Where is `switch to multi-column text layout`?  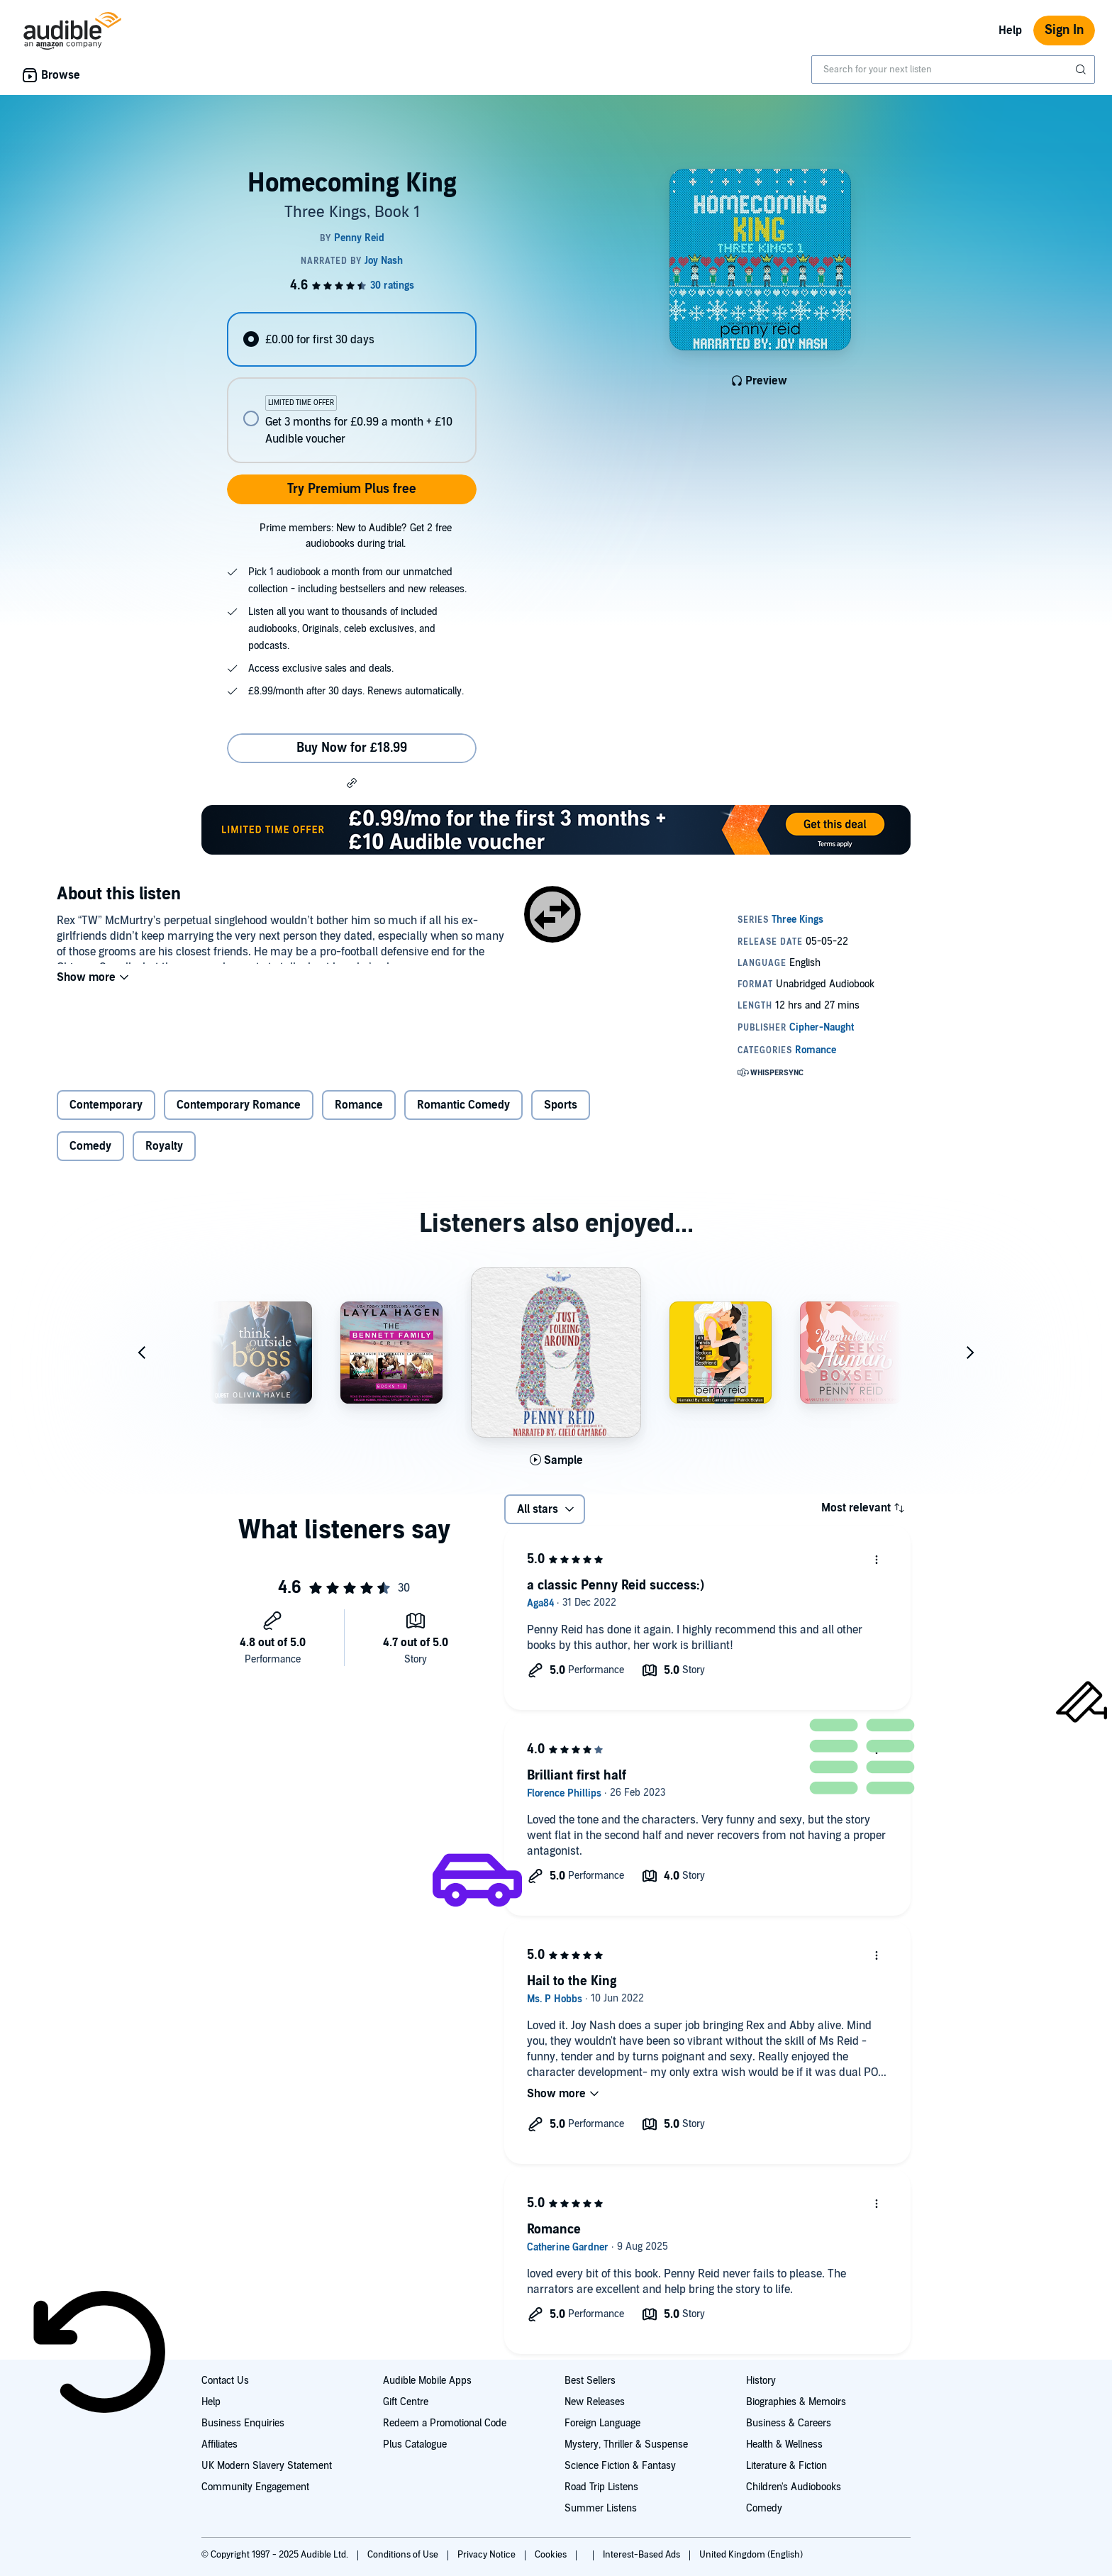 switch to multi-column text layout is located at coordinates (862, 1758).